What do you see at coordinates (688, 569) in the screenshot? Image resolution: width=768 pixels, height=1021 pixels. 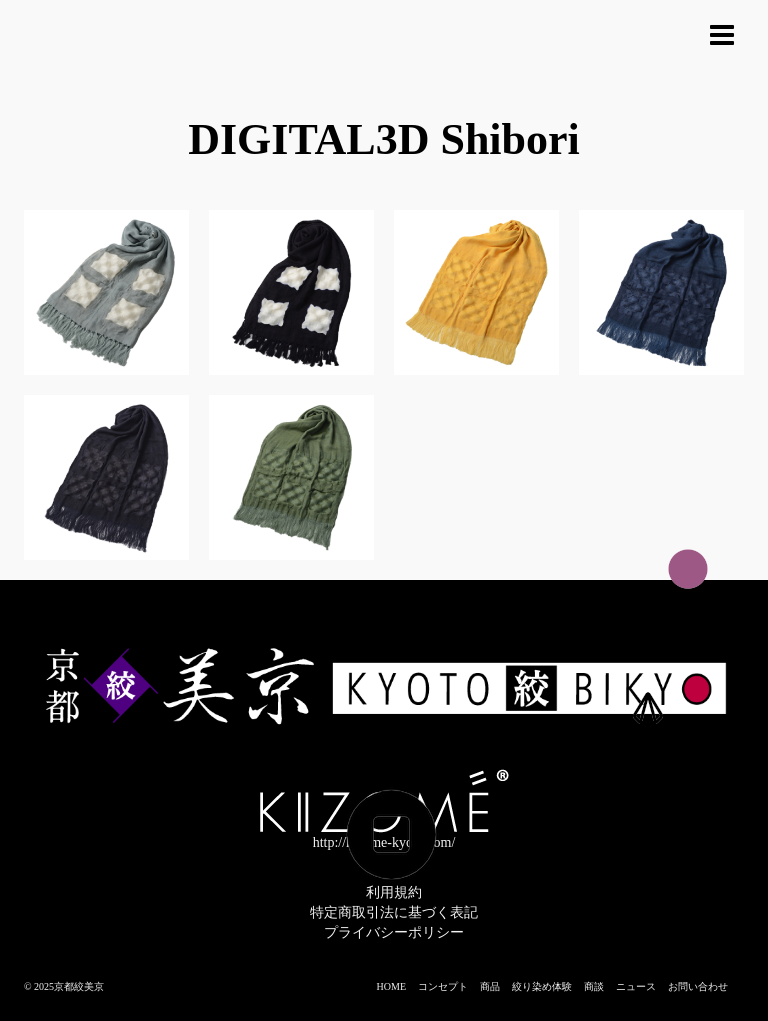 I see `indicates an active or selected state` at bounding box center [688, 569].